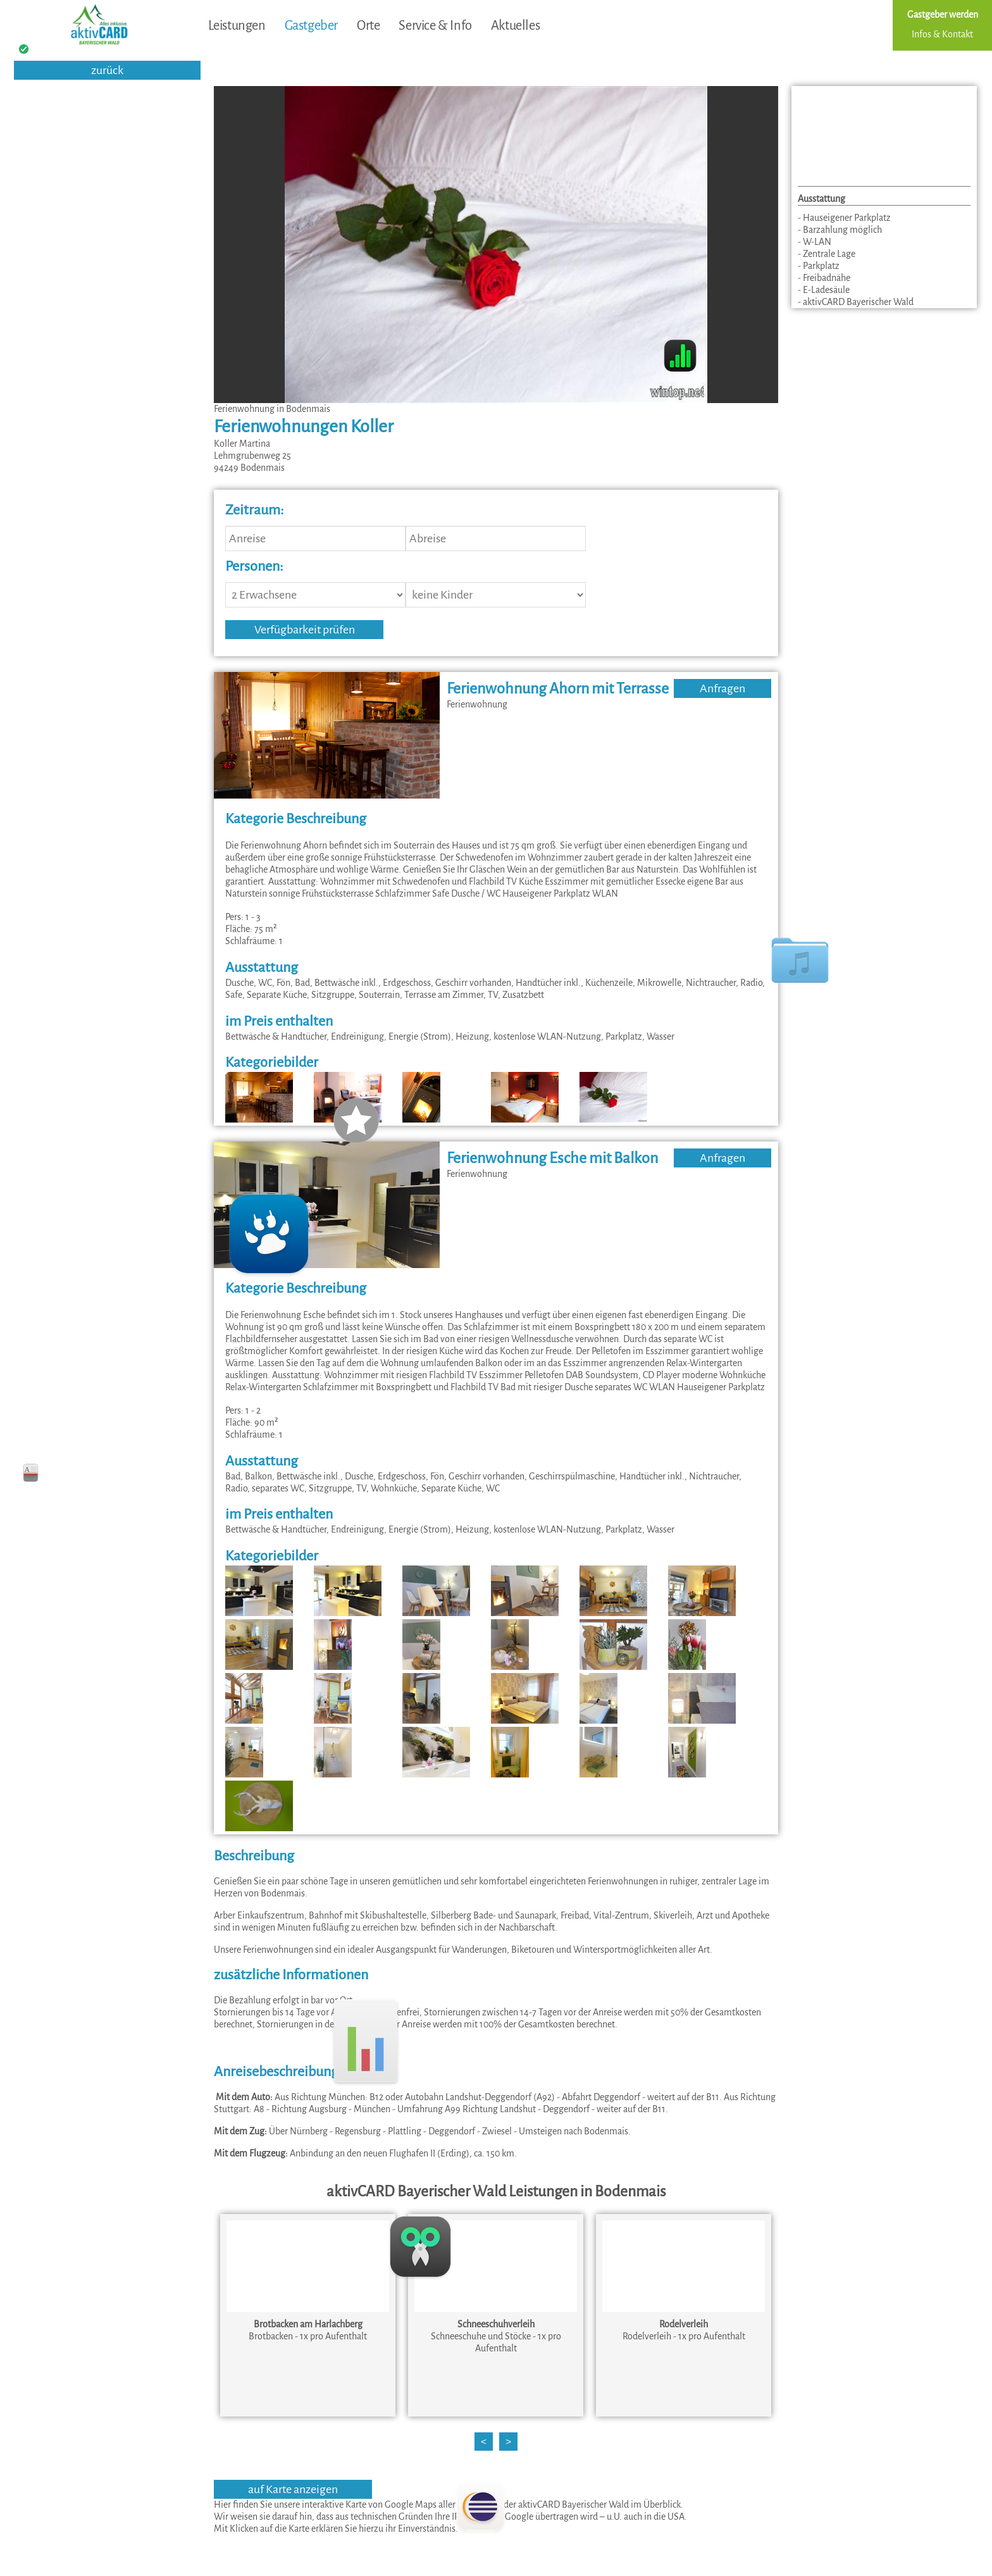  Describe the element at coordinates (23, 49) in the screenshot. I see `indicates a completed or successful action` at that location.